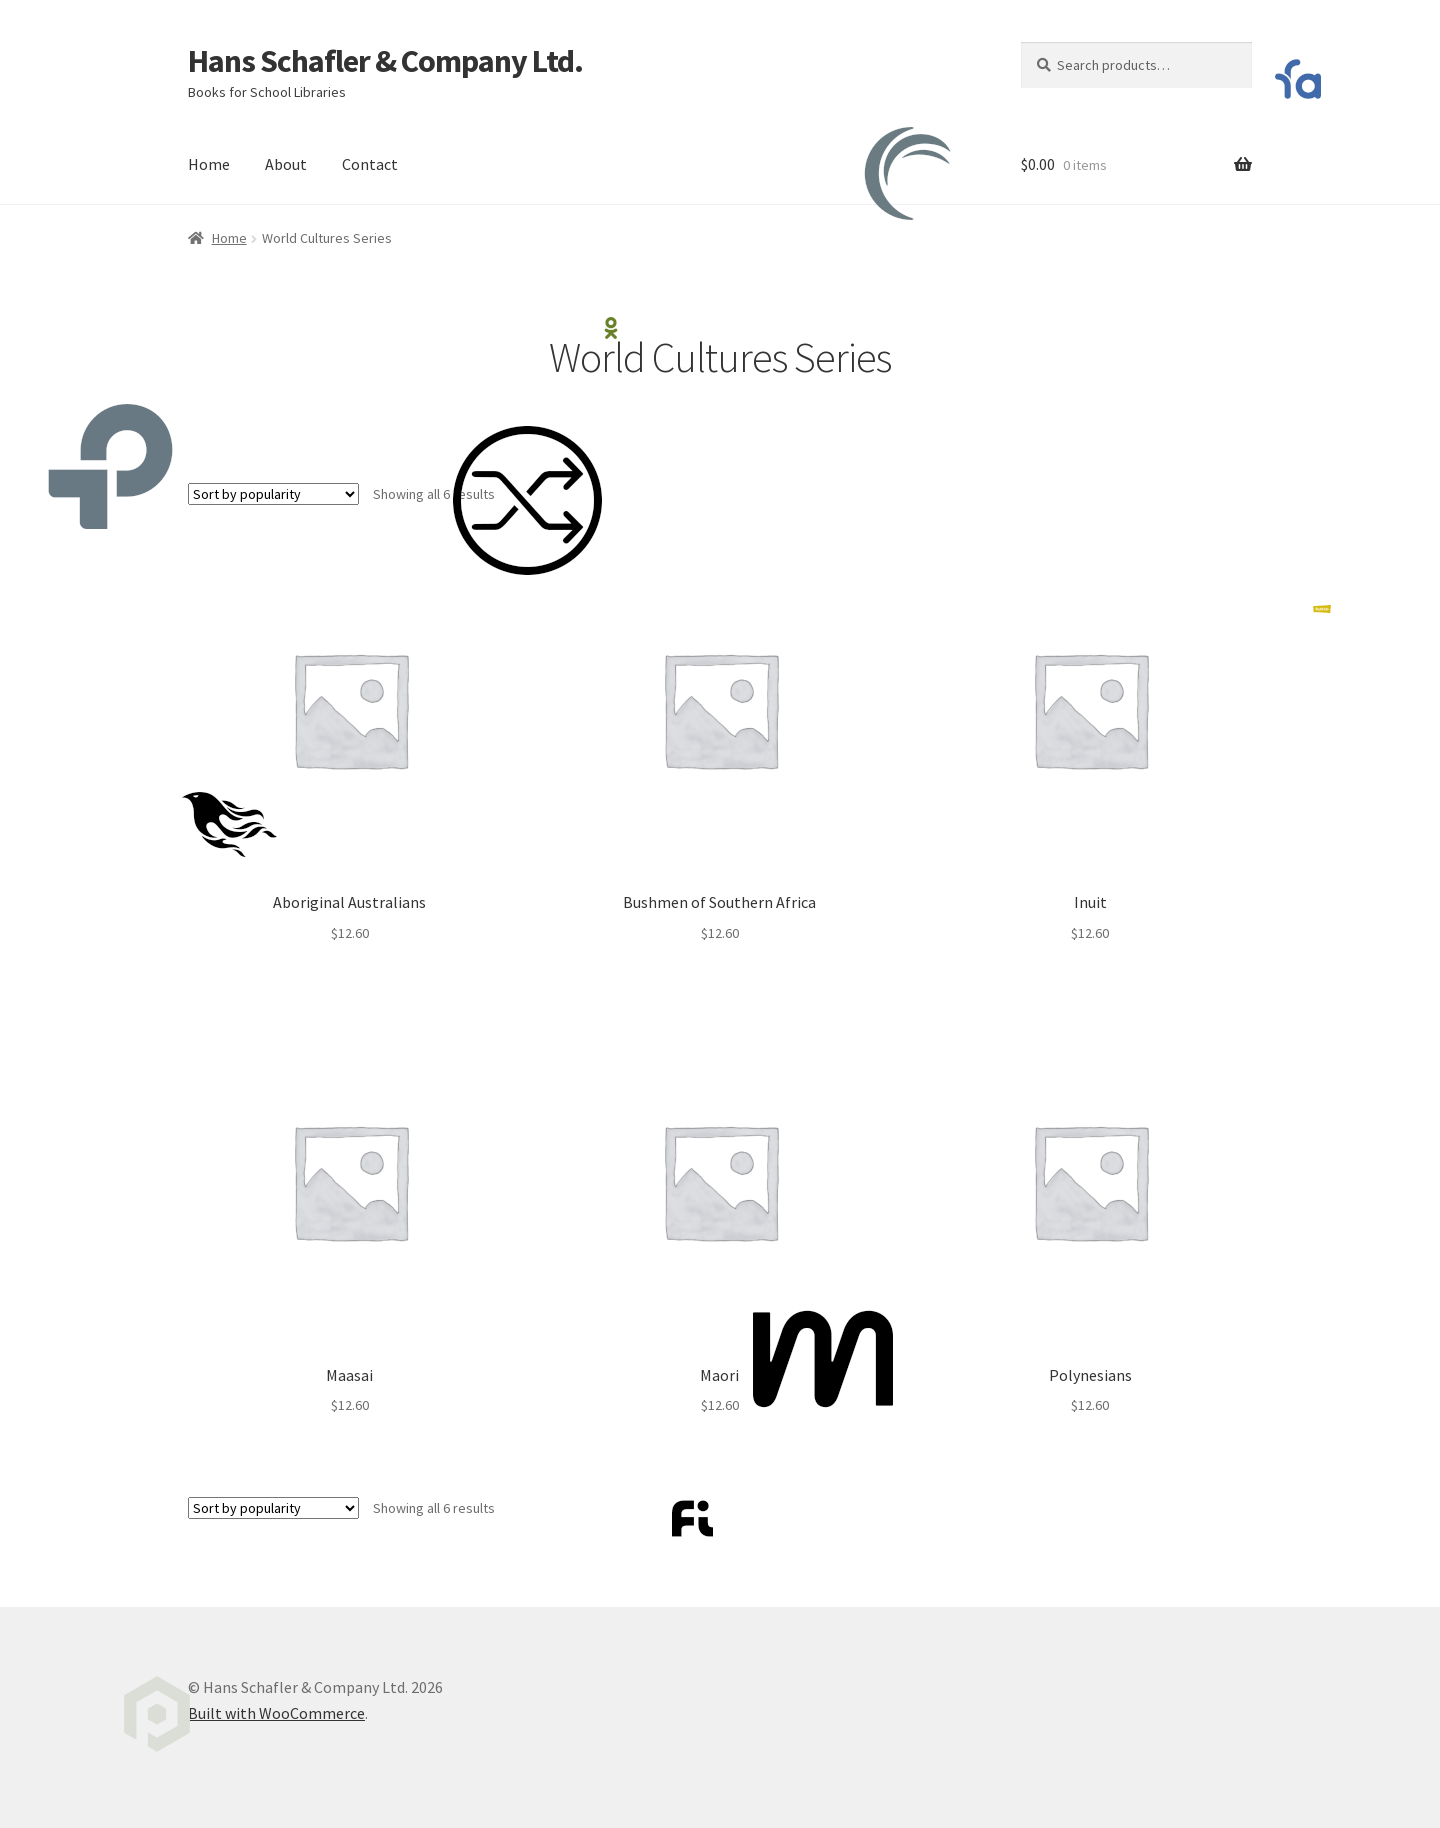  Describe the element at coordinates (229, 824) in the screenshot. I see `phoenix framework logo` at that location.